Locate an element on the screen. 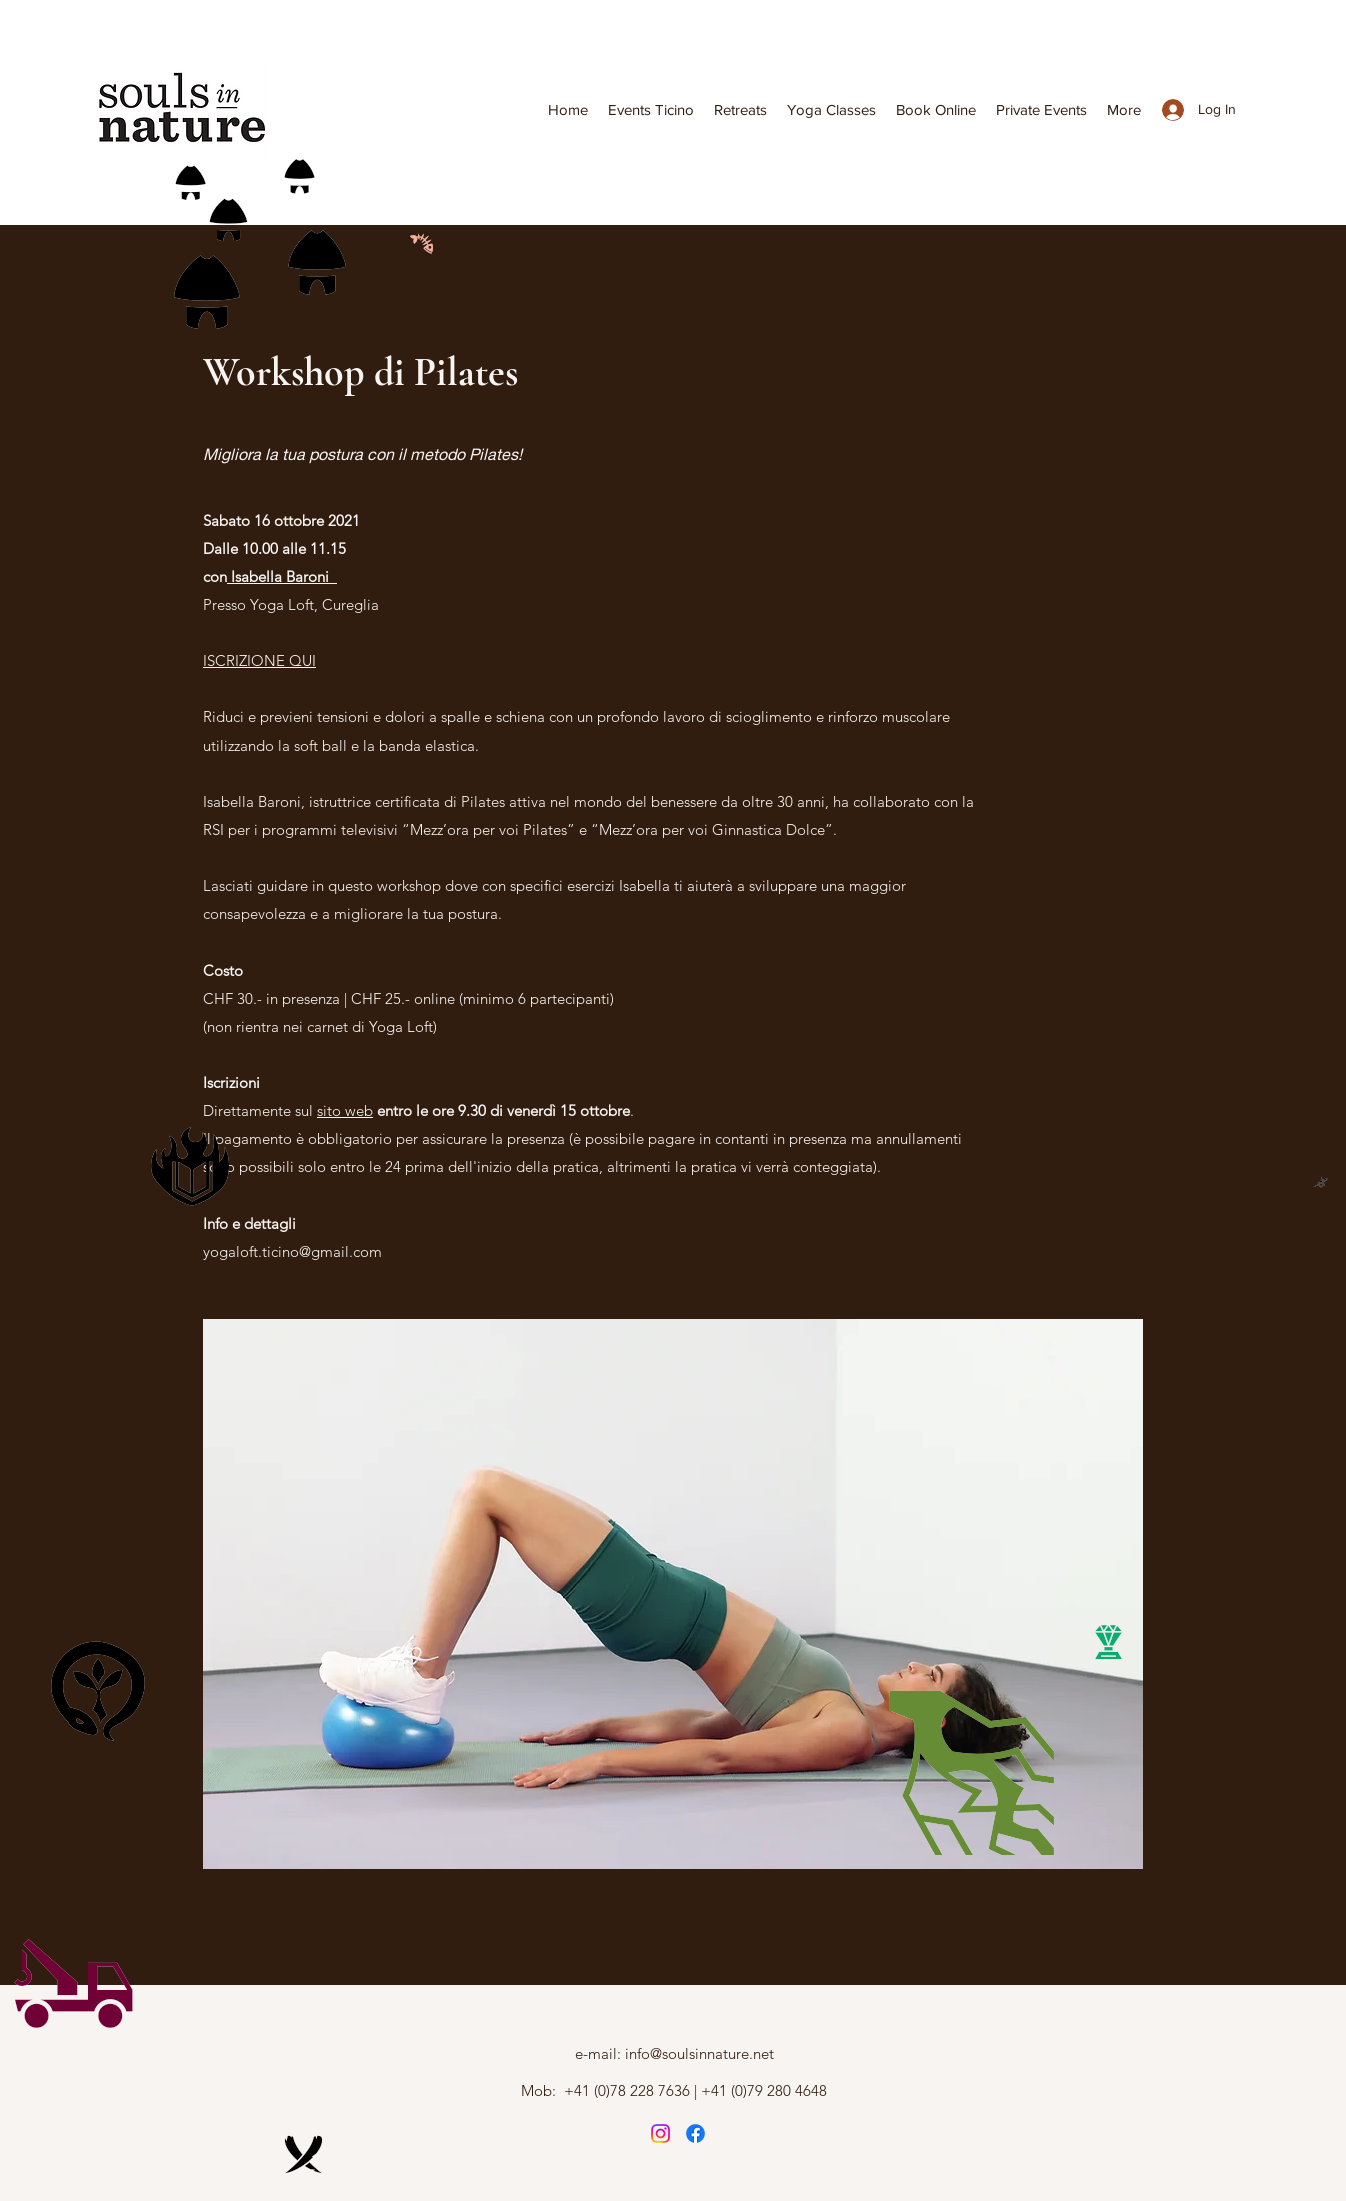 The width and height of the screenshot is (1346, 2201). indicates lightning damage or electric attack ability is located at coordinates (971, 1772).